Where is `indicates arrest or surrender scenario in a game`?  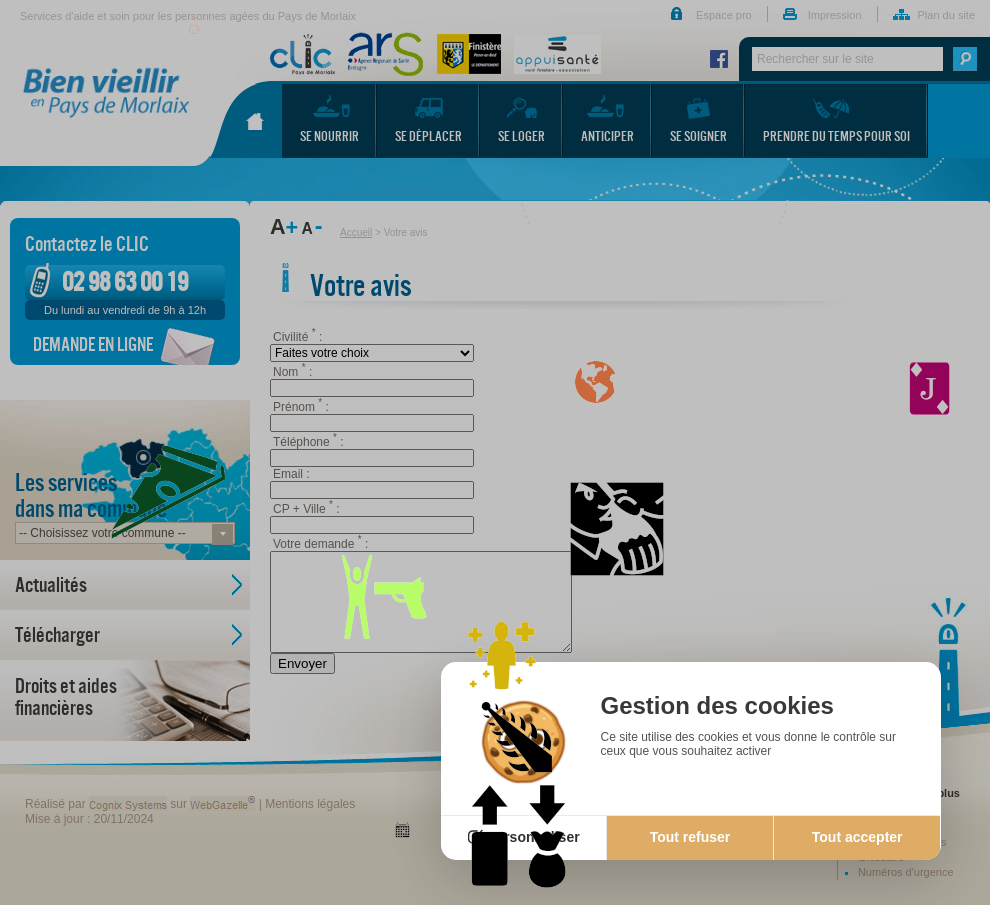 indicates arrest or surrender scenario in a game is located at coordinates (384, 597).